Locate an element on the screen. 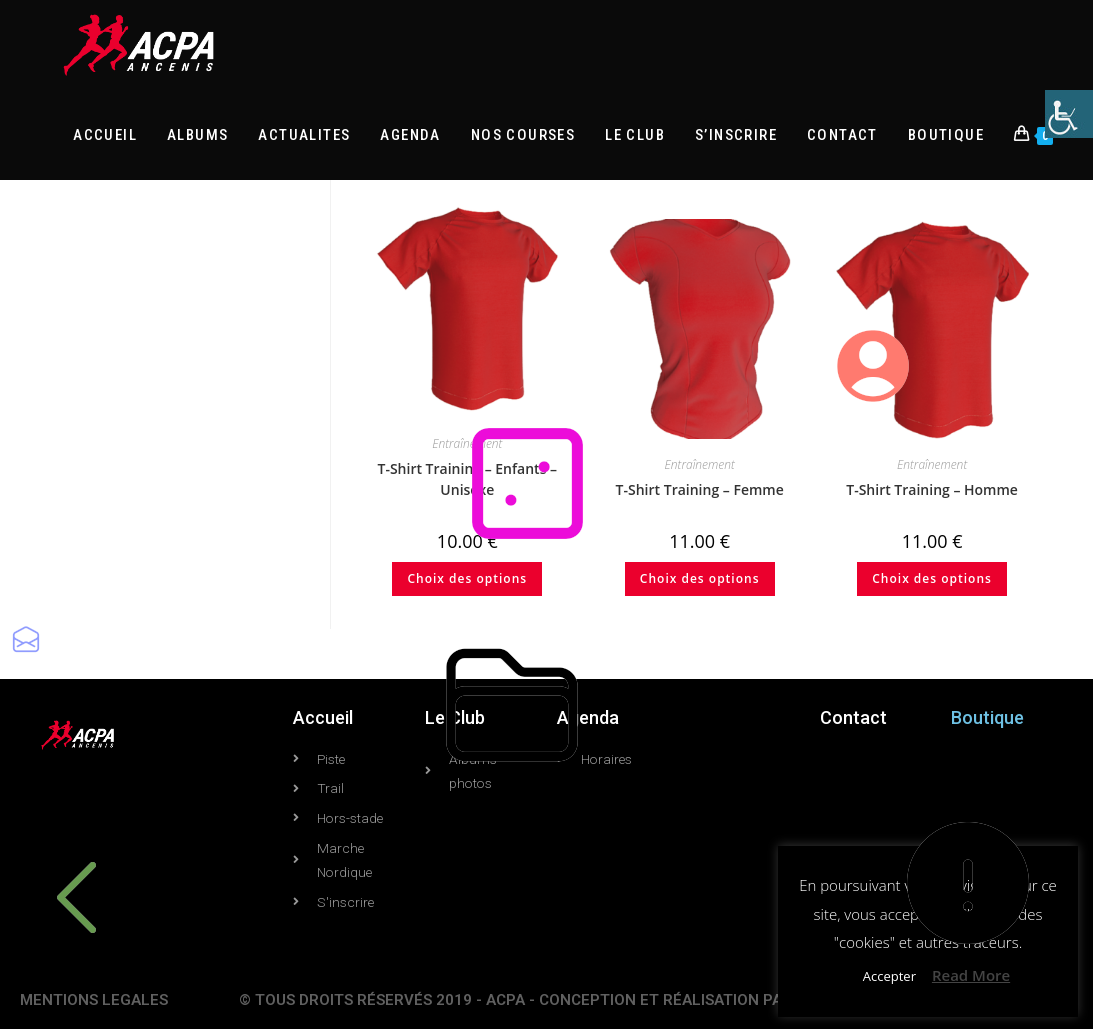  go back to the previous screen is located at coordinates (76, 897).